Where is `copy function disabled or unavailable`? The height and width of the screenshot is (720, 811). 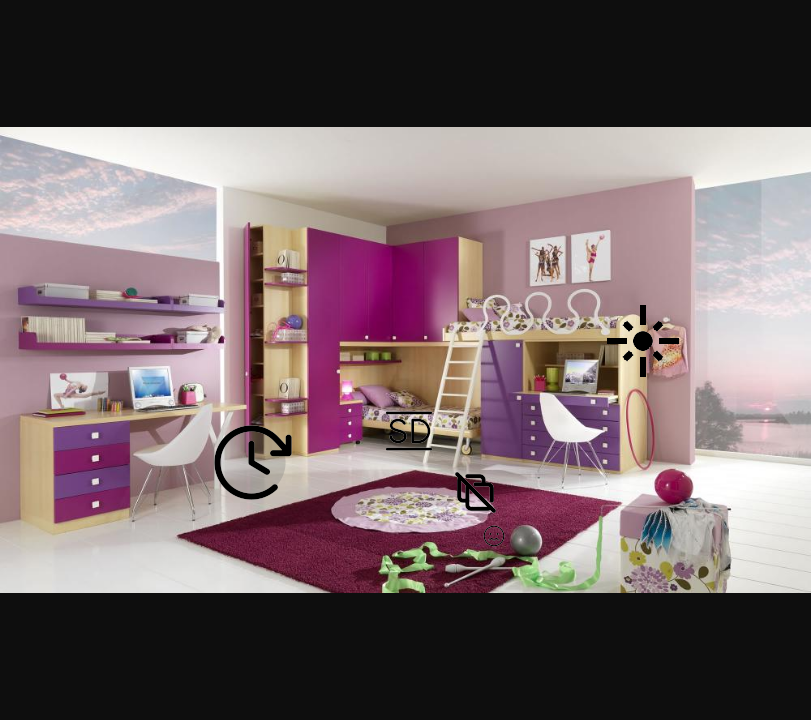 copy function disabled or unavailable is located at coordinates (475, 492).